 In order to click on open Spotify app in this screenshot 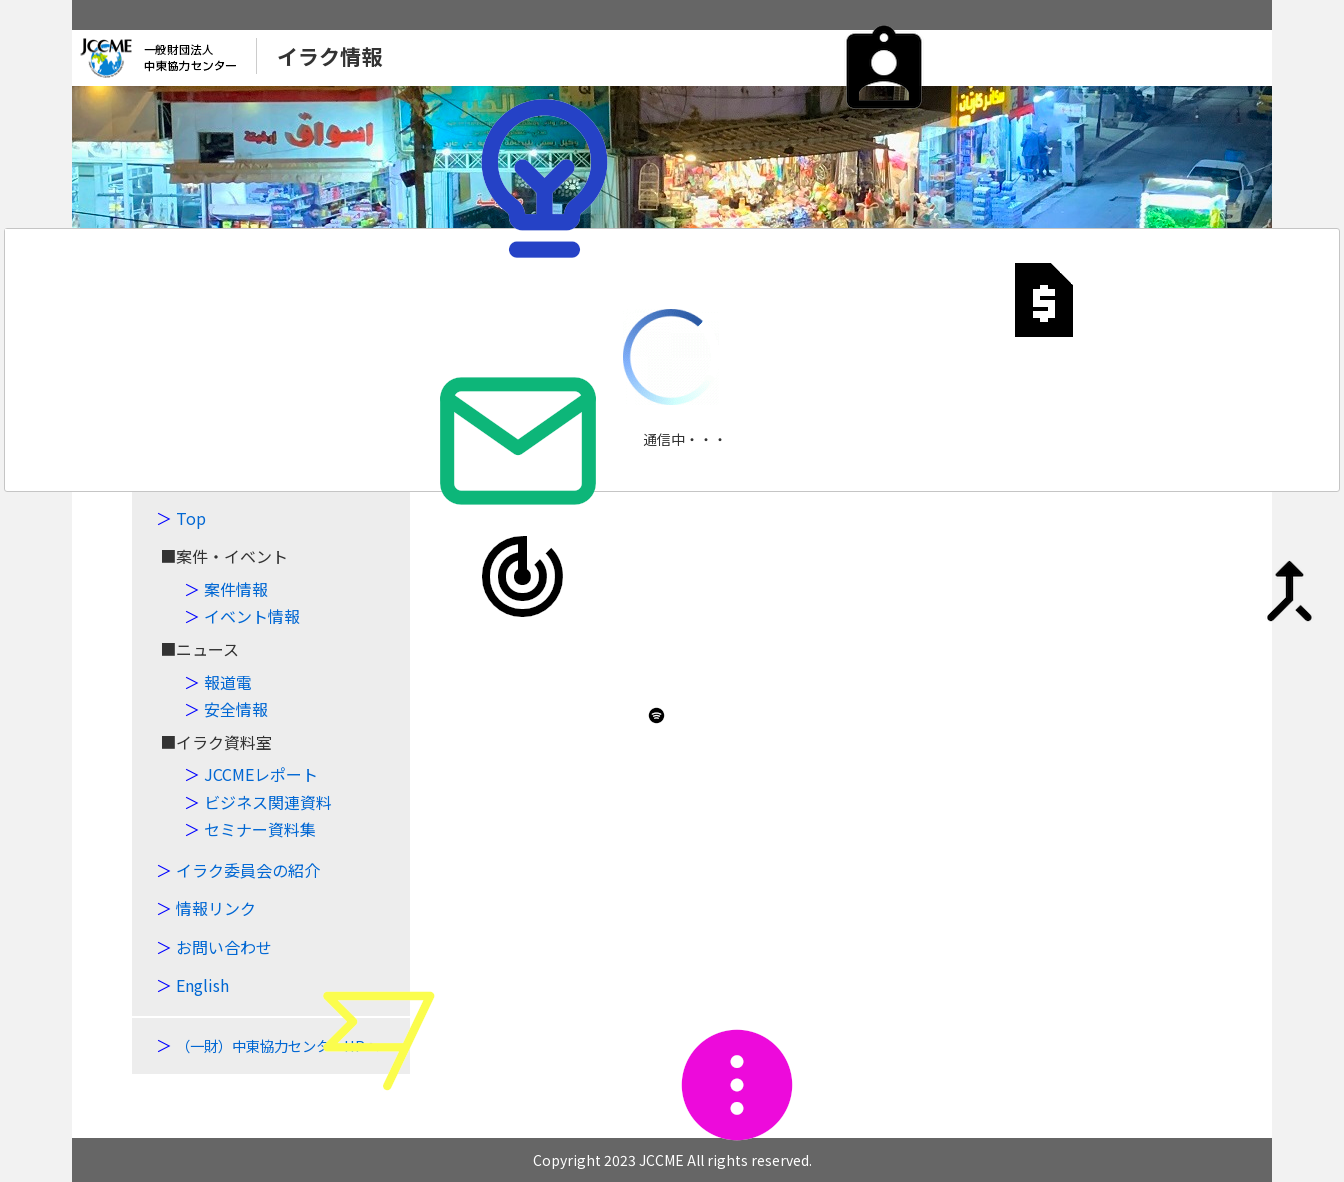, I will do `click(656, 715)`.